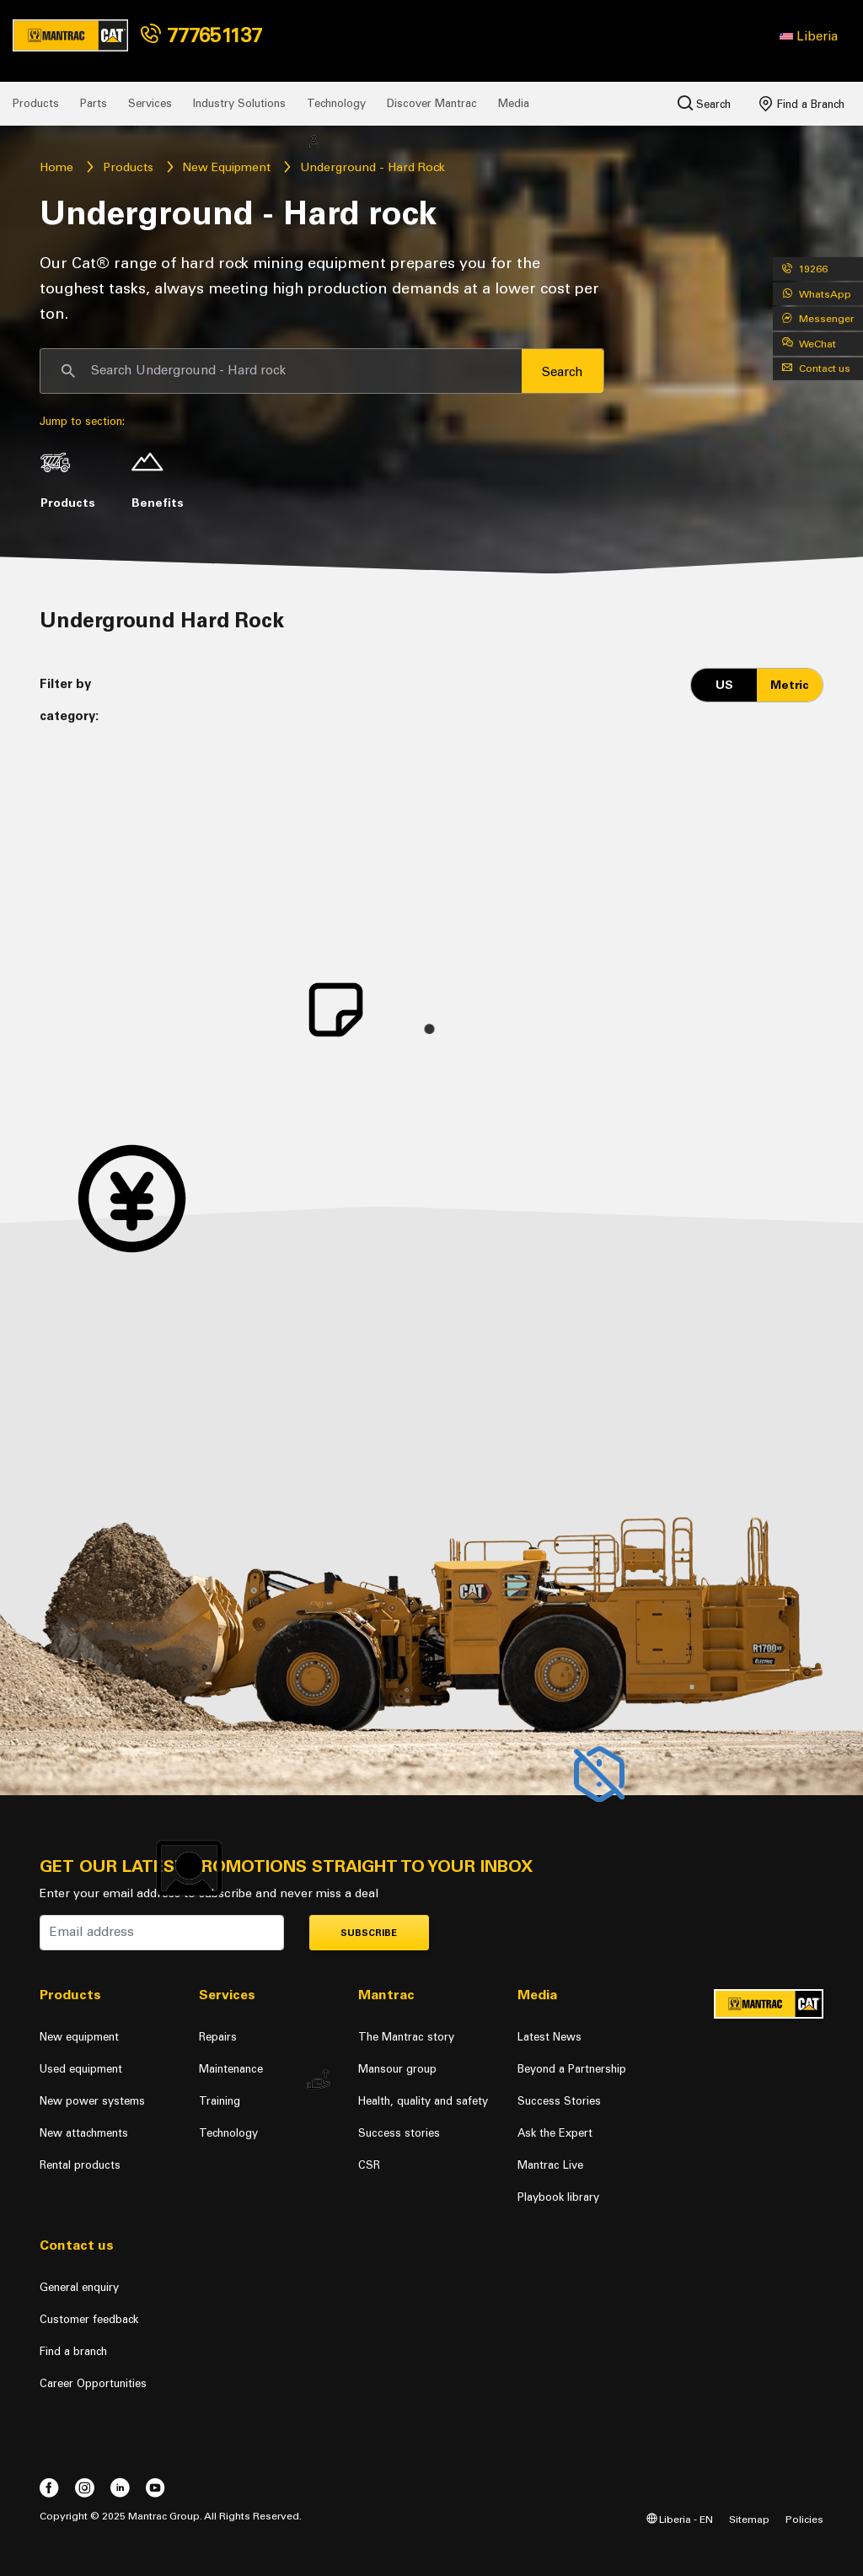  Describe the element at coordinates (314, 141) in the screenshot. I see `user account requires attention` at that location.